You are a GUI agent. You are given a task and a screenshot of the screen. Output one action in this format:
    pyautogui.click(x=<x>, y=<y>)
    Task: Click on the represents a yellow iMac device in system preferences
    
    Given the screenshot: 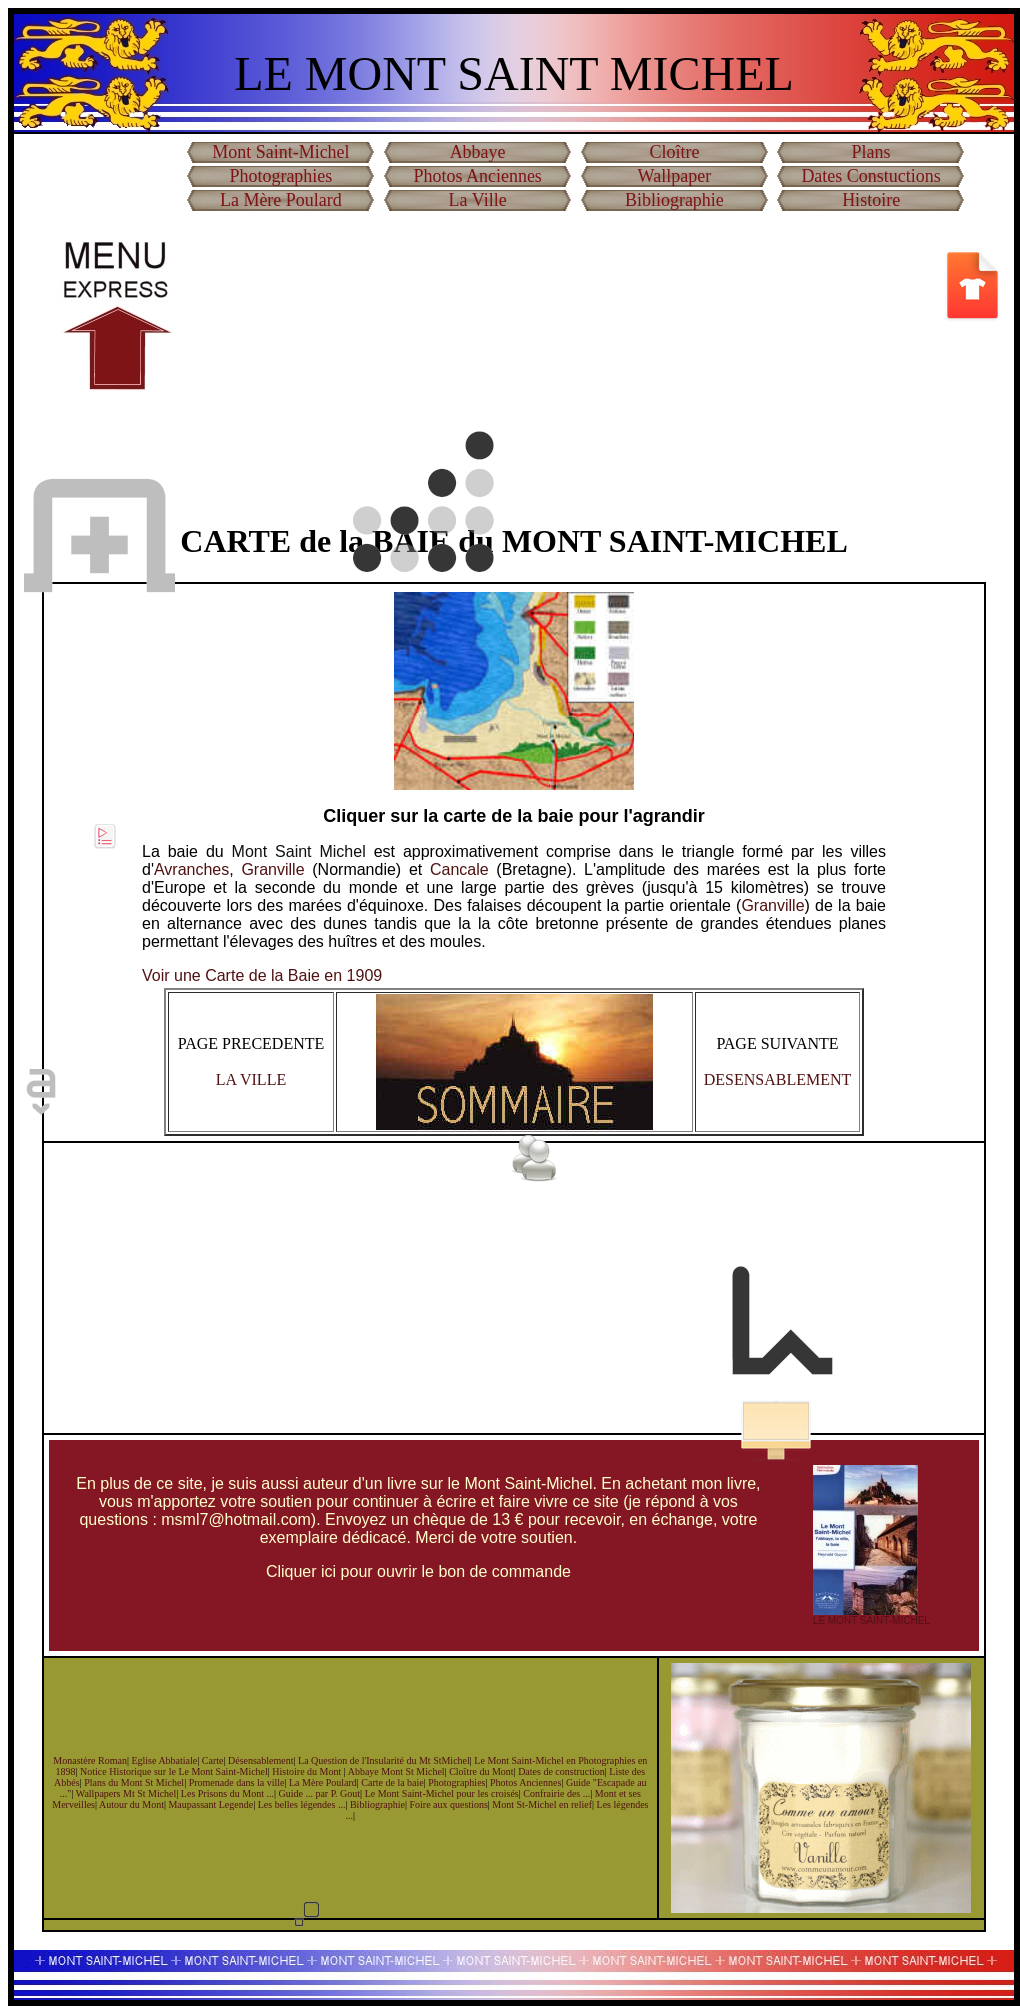 What is the action you would take?
    pyautogui.click(x=776, y=1429)
    